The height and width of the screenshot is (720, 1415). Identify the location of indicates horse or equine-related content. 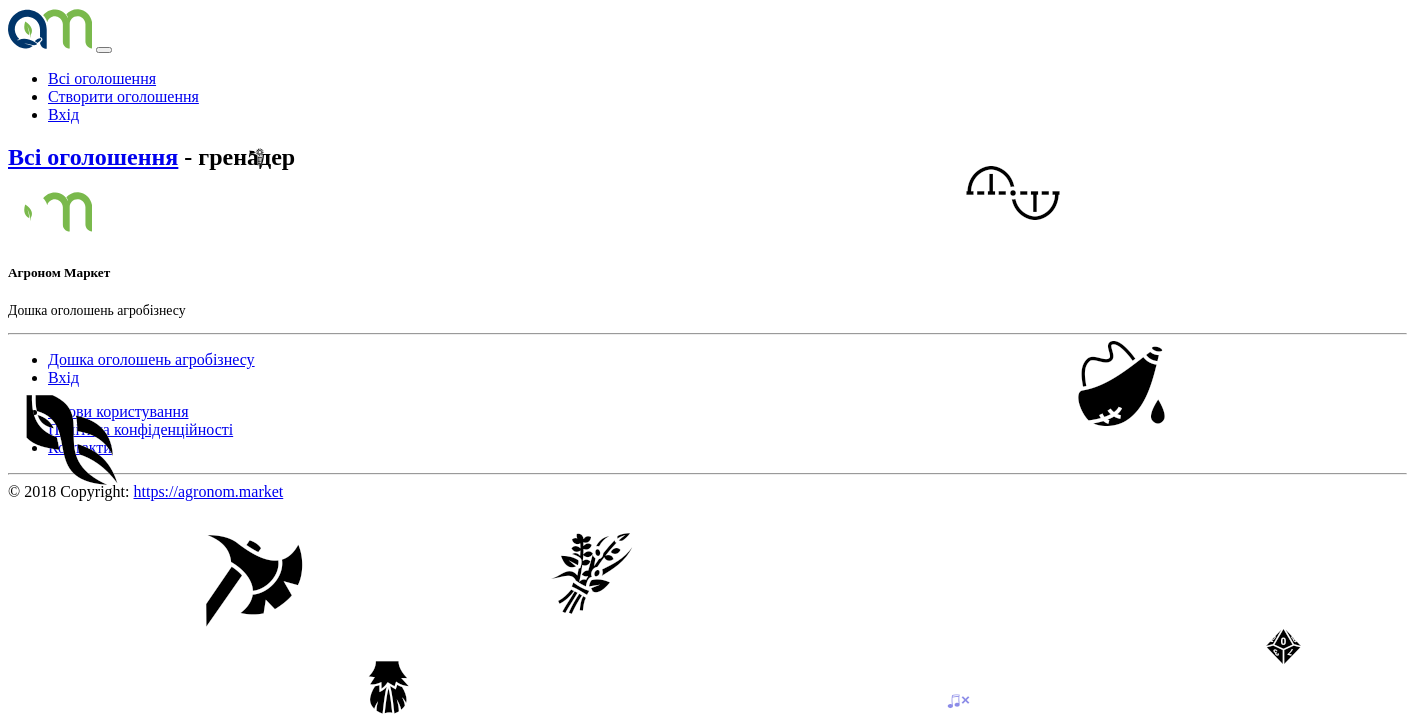
(388, 687).